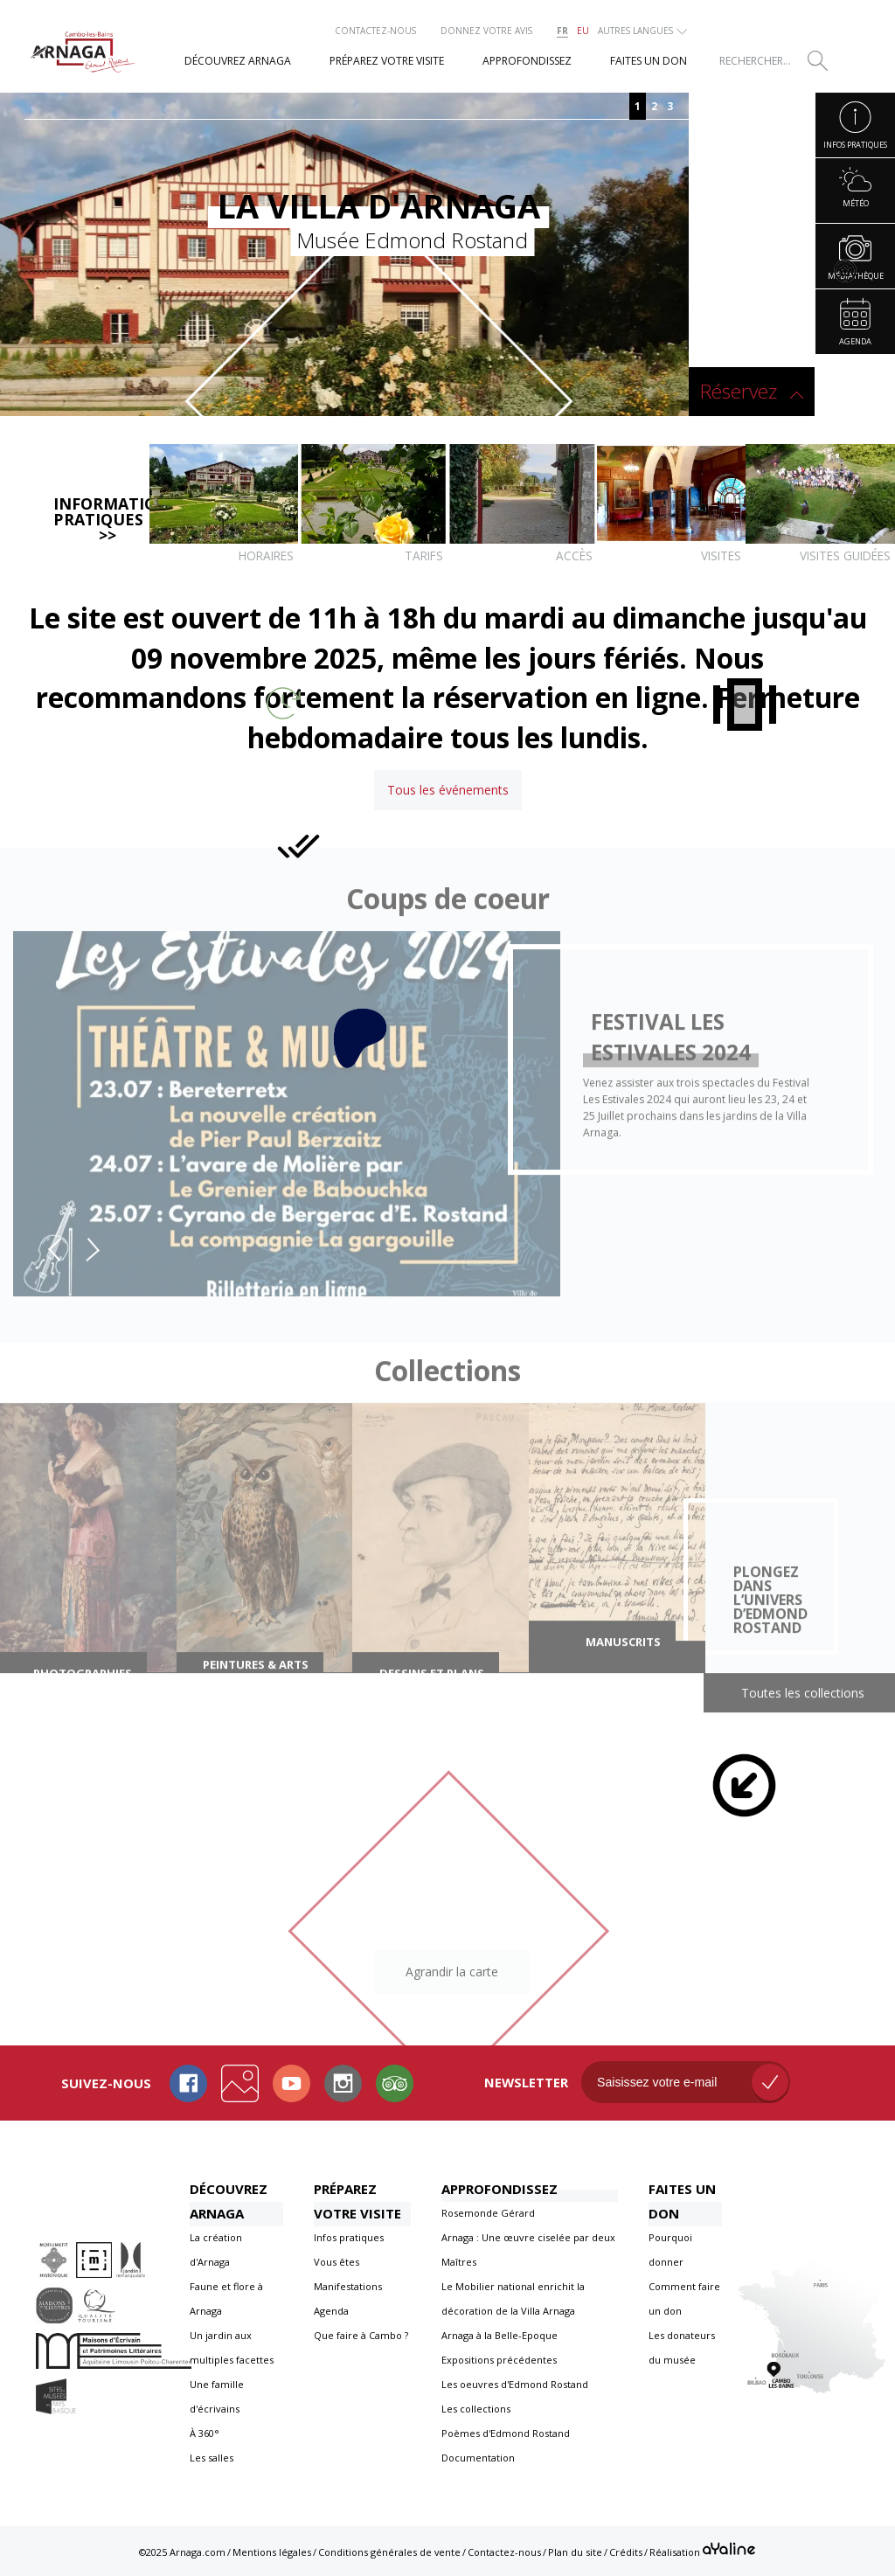 The height and width of the screenshot is (2576, 895). Describe the element at coordinates (745, 706) in the screenshot. I see `view stories or sequential content` at that location.